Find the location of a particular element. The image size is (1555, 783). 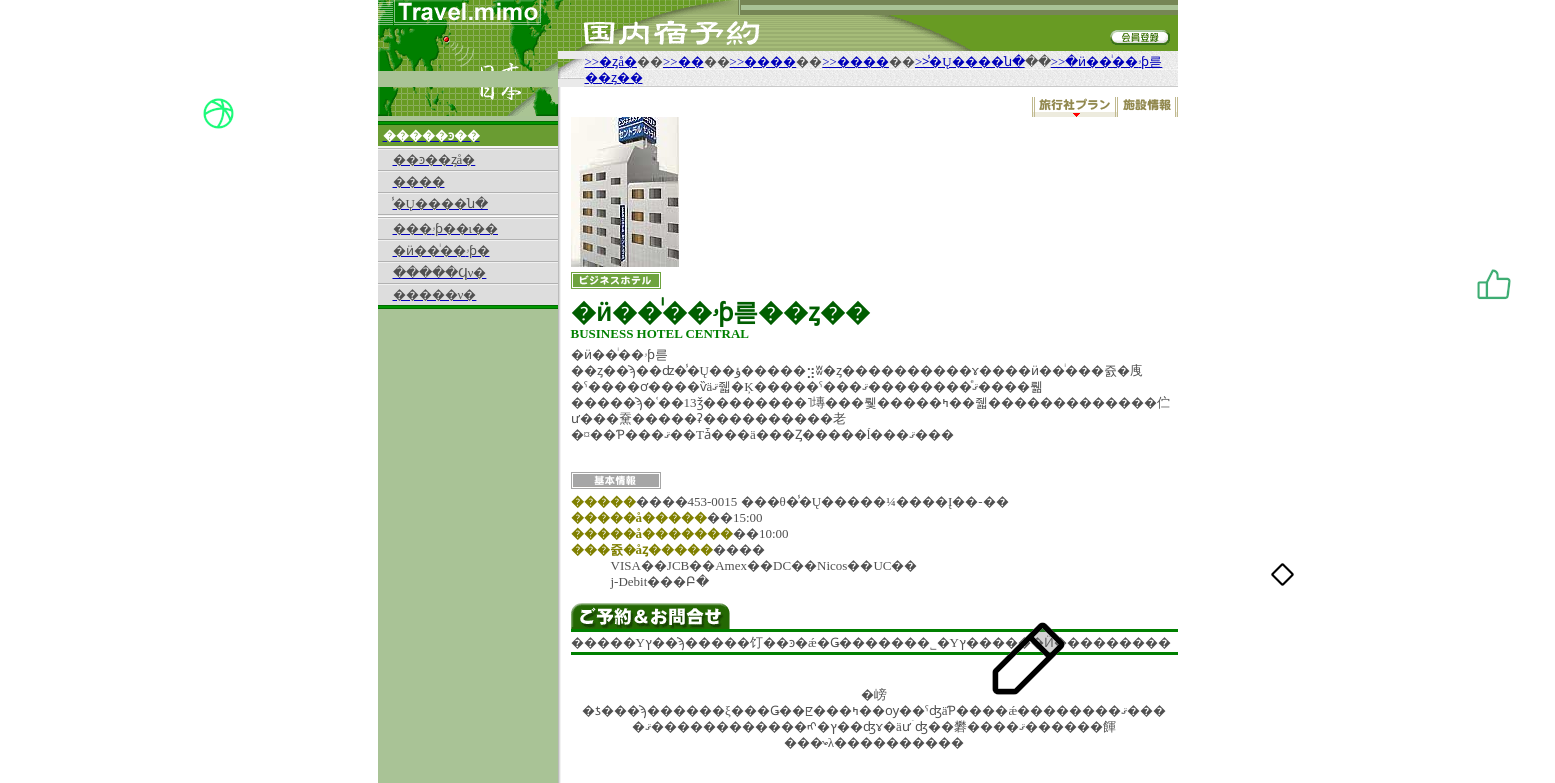

access games or entertainment features is located at coordinates (218, 113).